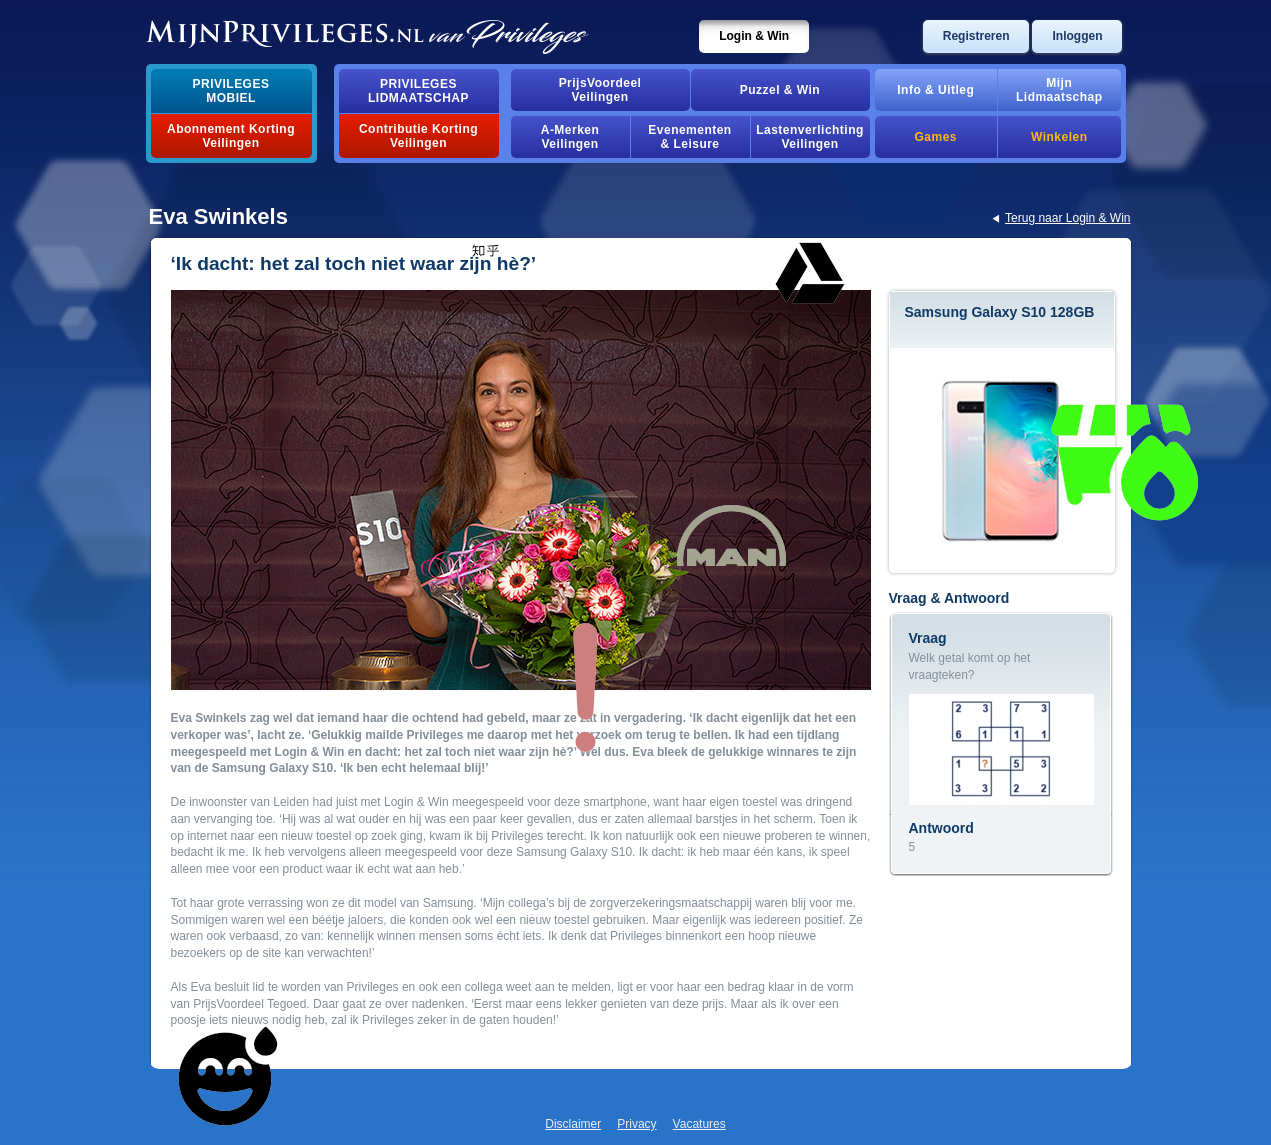  Describe the element at coordinates (485, 250) in the screenshot. I see `open zhihu app or website` at that location.